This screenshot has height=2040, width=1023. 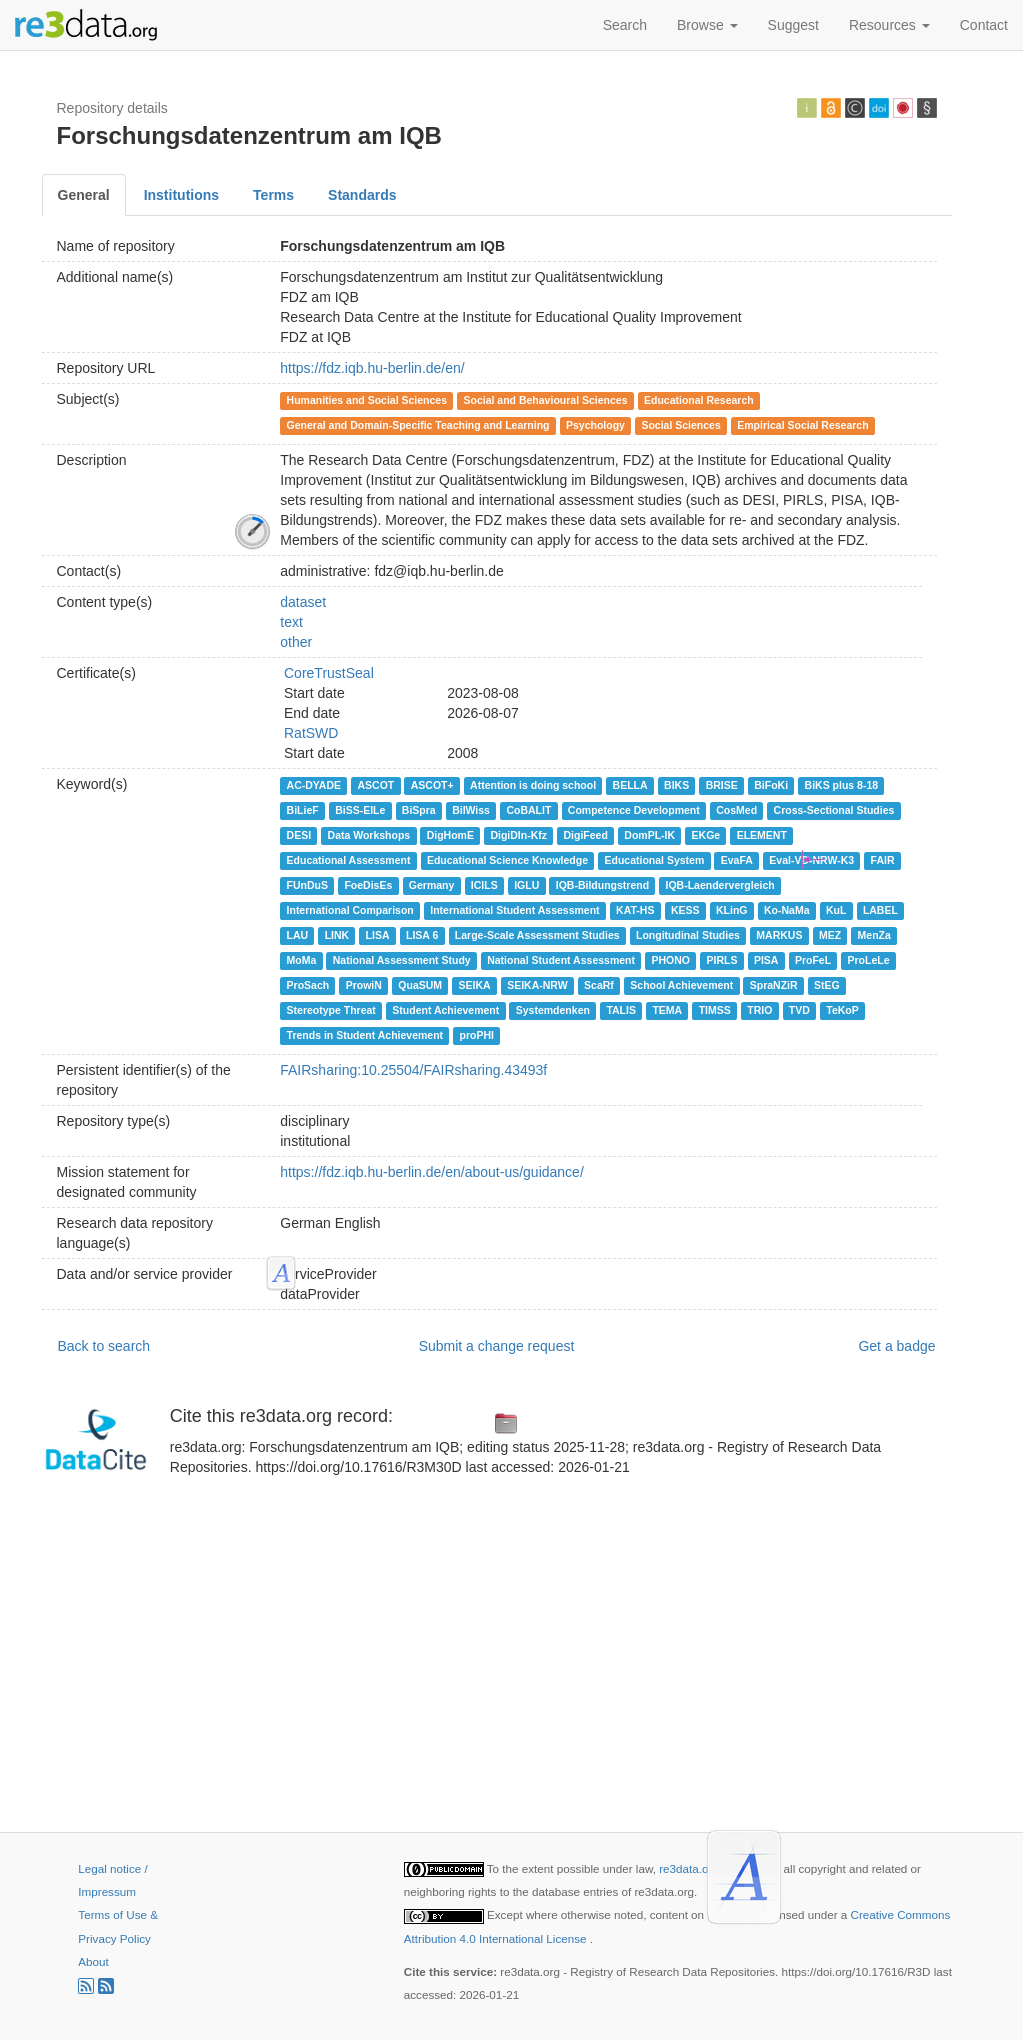 What do you see at coordinates (813, 859) in the screenshot?
I see `go to the first item in a list or sequence` at bounding box center [813, 859].